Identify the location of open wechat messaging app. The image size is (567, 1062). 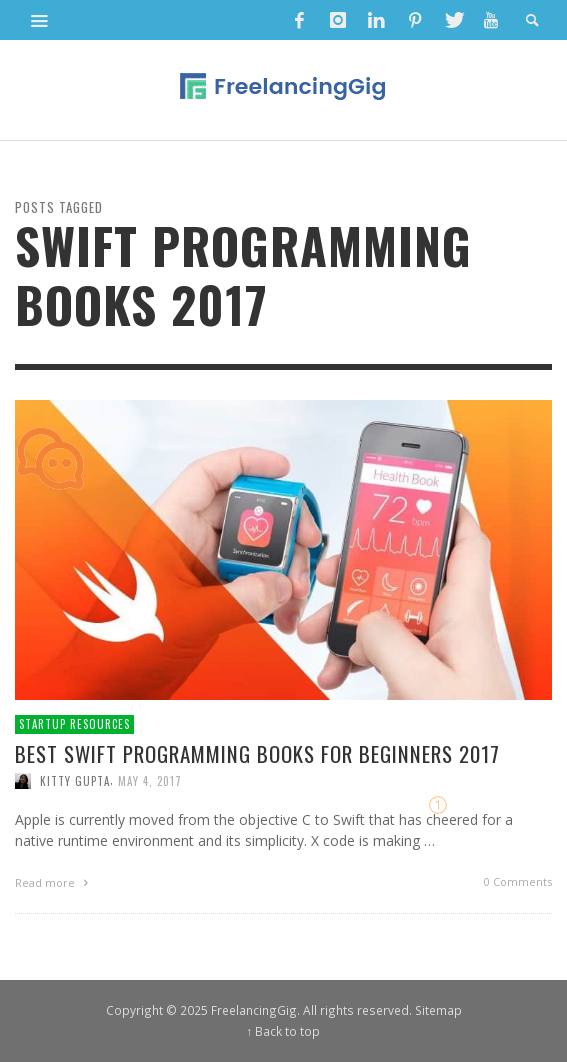
(50, 458).